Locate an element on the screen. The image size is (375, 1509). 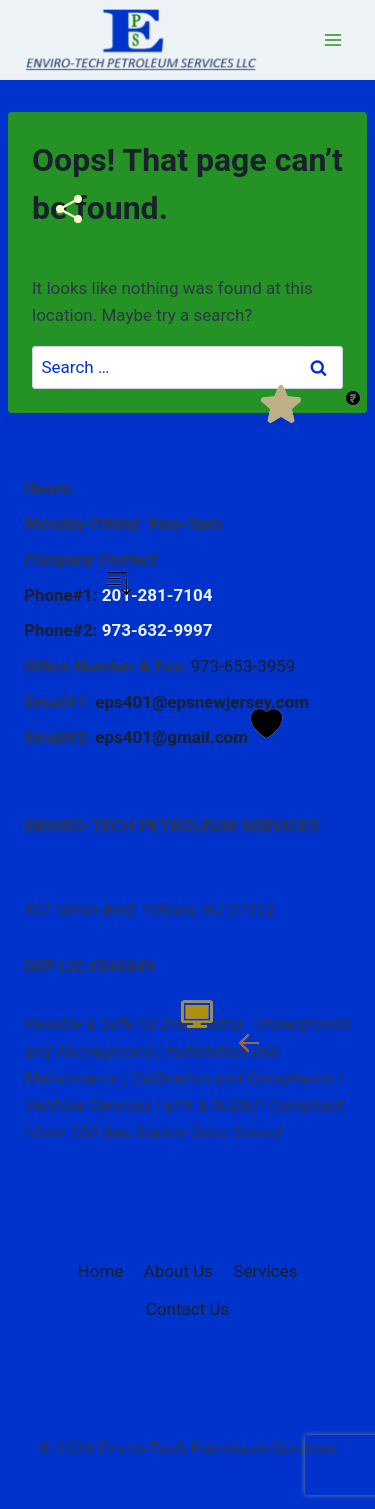
view balance or payment amount in indian rupees is located at coordinates (353, 398).